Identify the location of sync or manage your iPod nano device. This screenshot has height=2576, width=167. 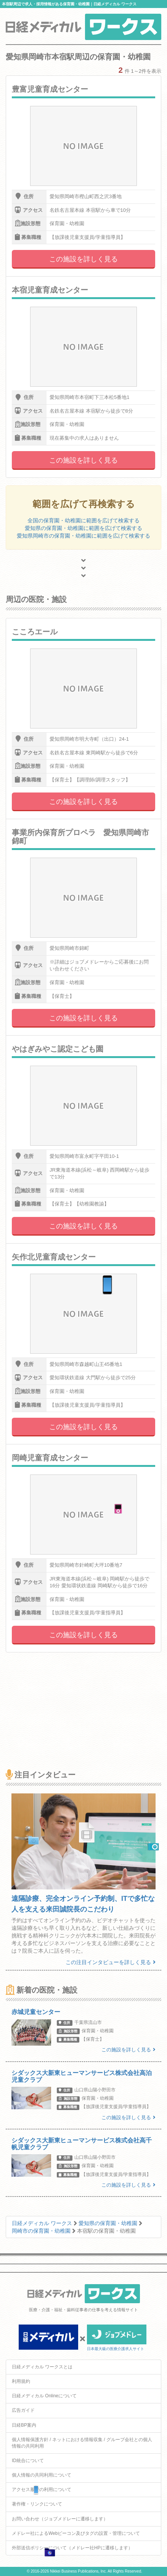
(118, 1507).